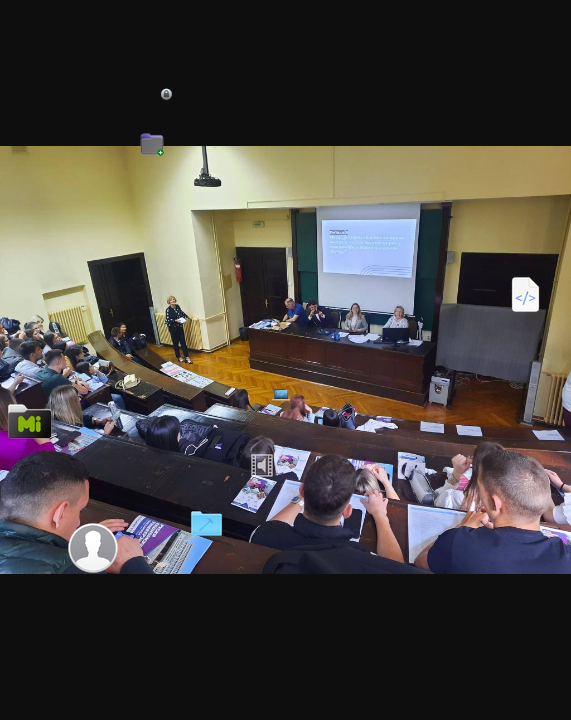 The image size is (571, 720). What do you see at coordinates (187, 73) in the screenshot?
I see `indicates a locked or protected item` at bounding box center [187, 73].